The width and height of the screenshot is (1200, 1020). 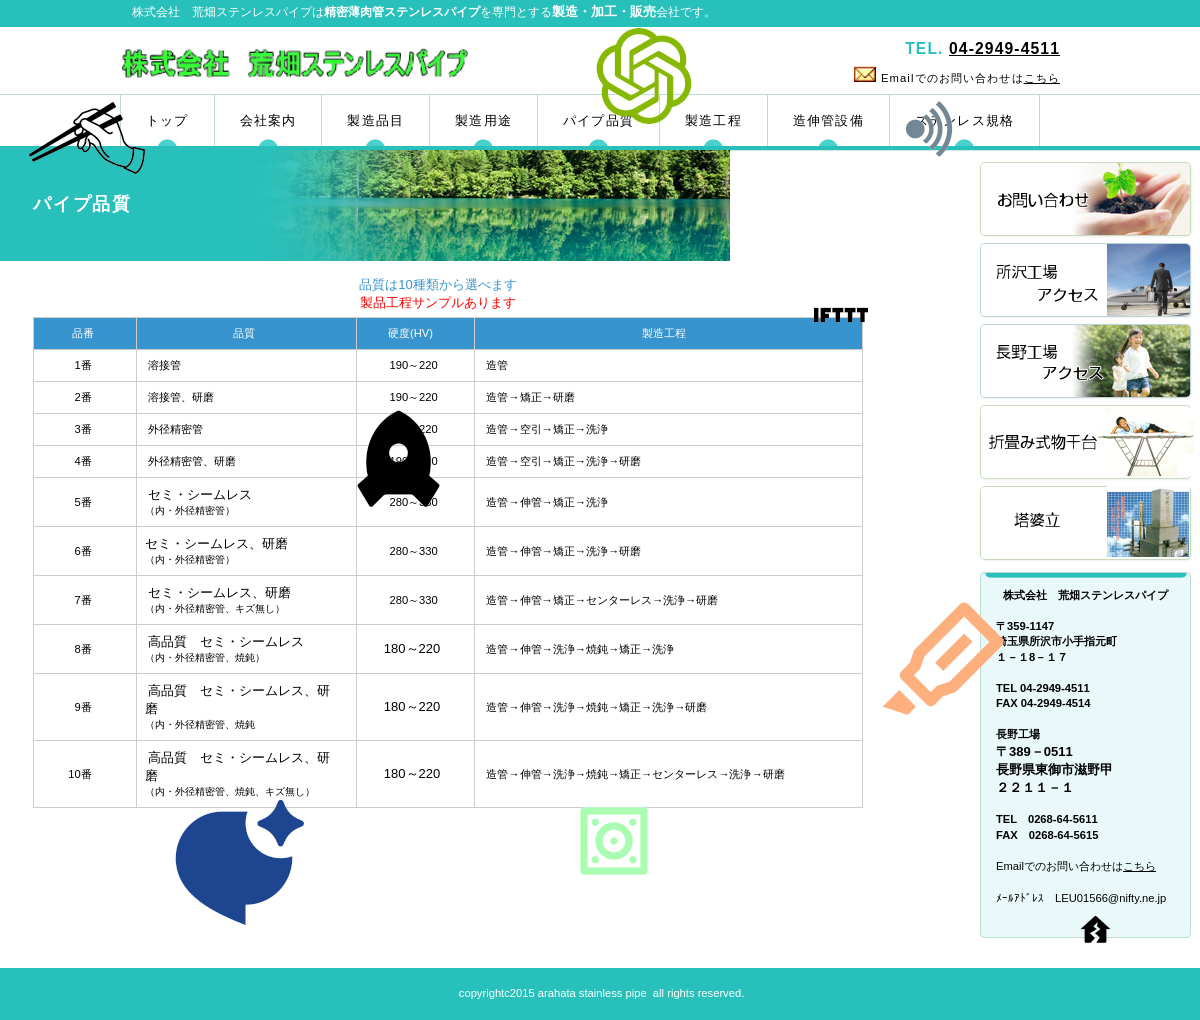 What do you see at coordinates (945, 661) in the screenshot?
I see `highlight or mark up text` at bounding box center [945, 661].